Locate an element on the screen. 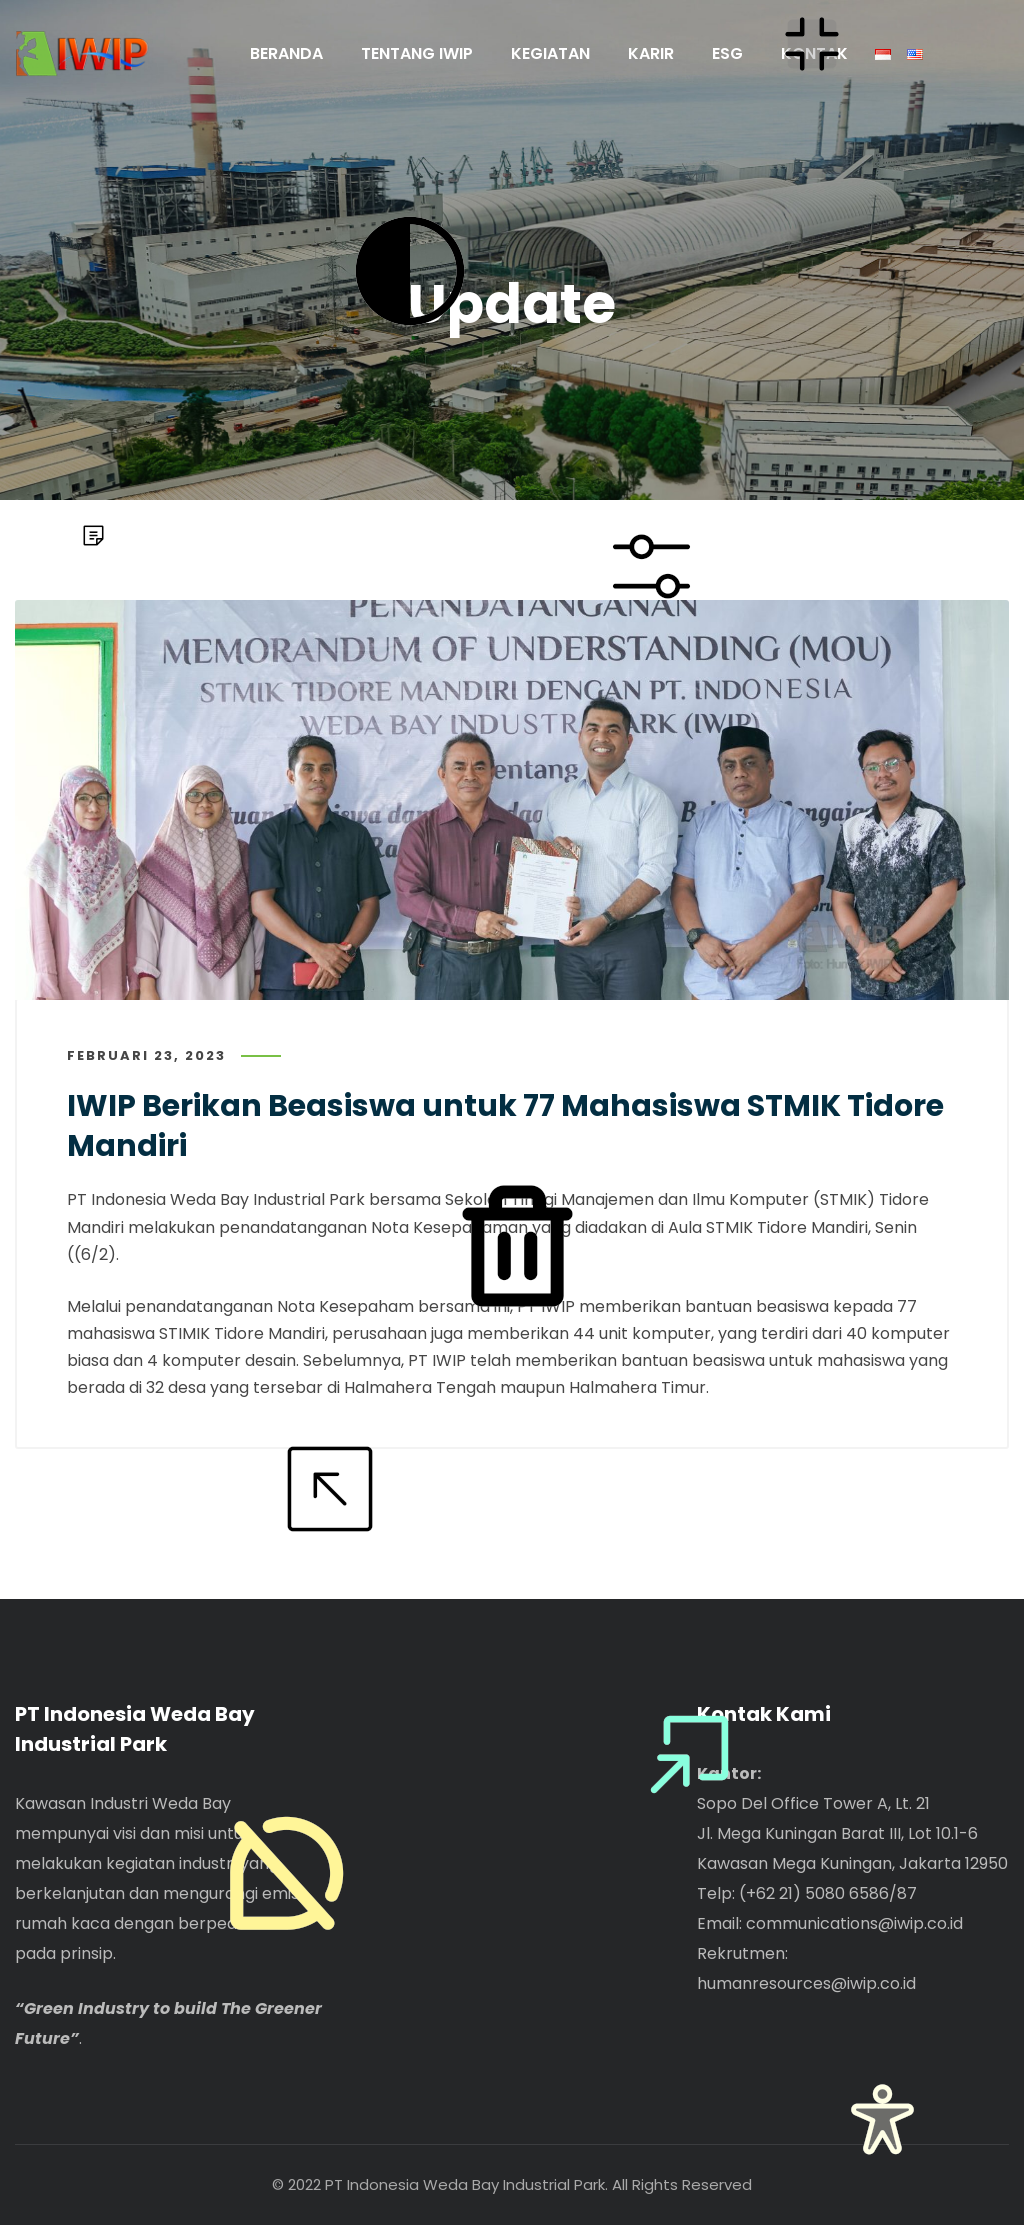  mute or disable chat notifications is located at coordinates (284, 1875).